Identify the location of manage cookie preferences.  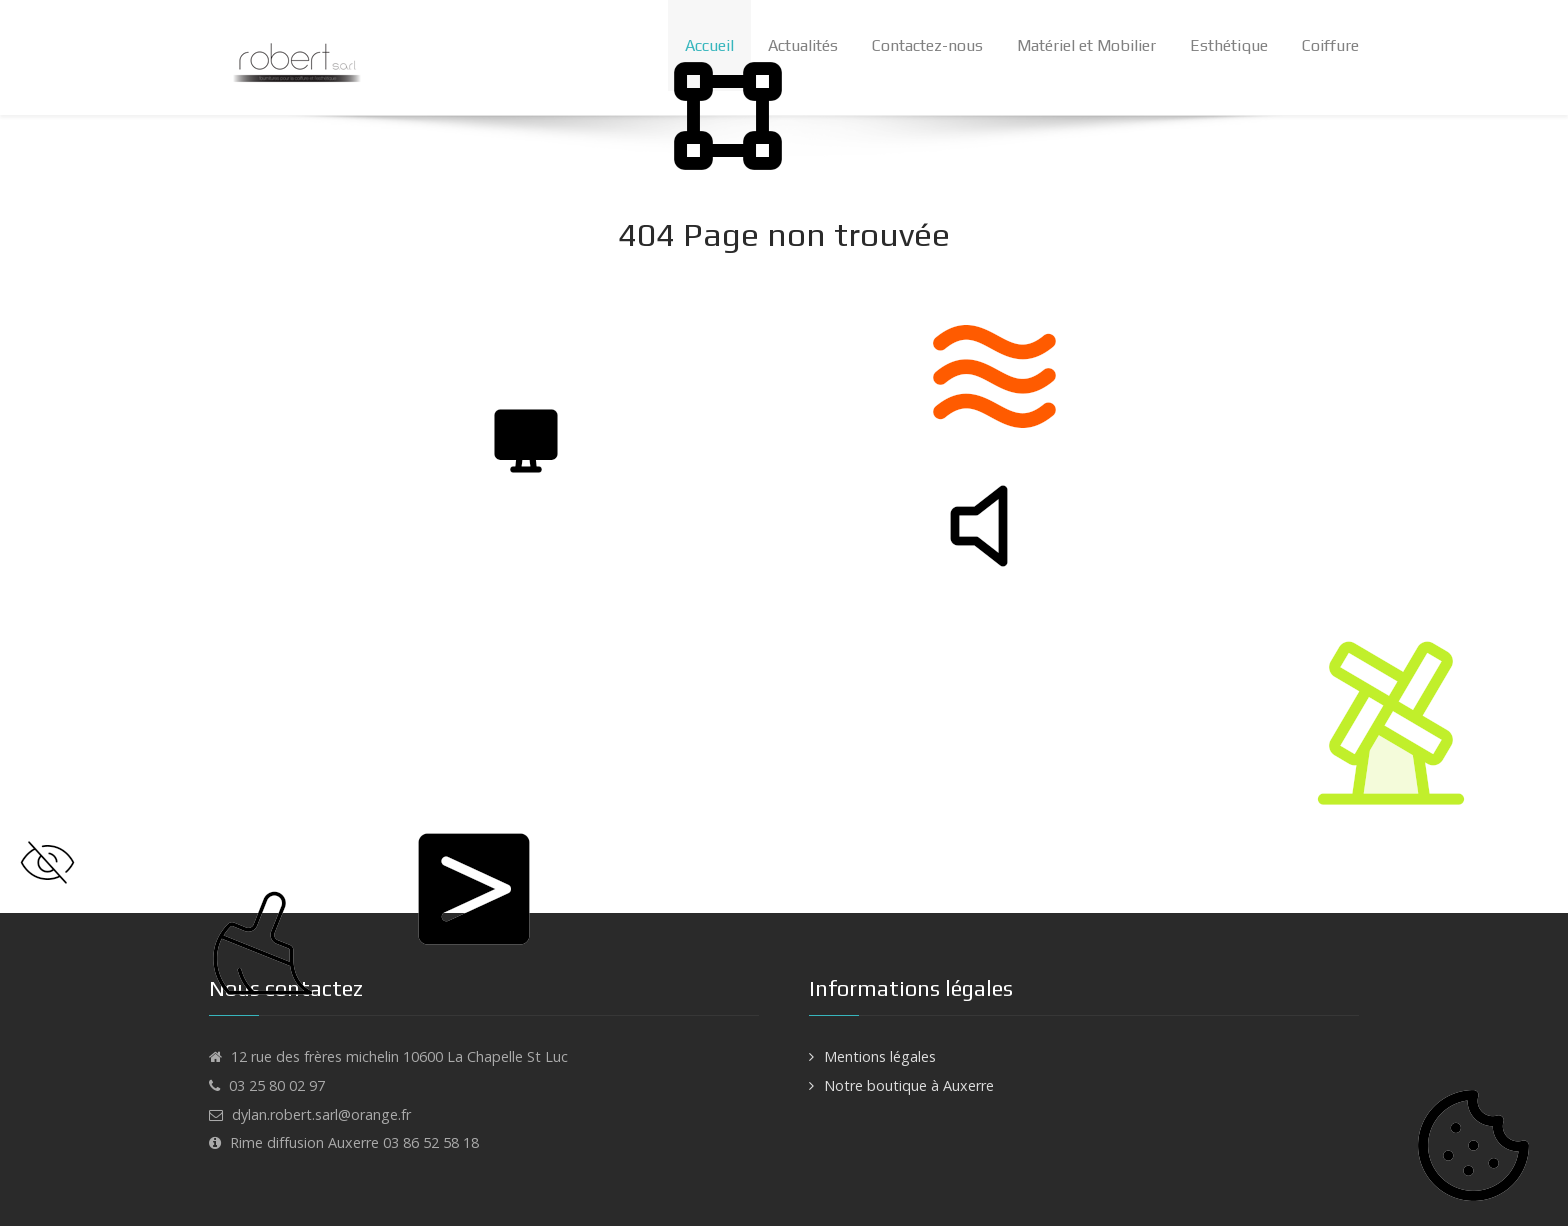
(1473, 1145).